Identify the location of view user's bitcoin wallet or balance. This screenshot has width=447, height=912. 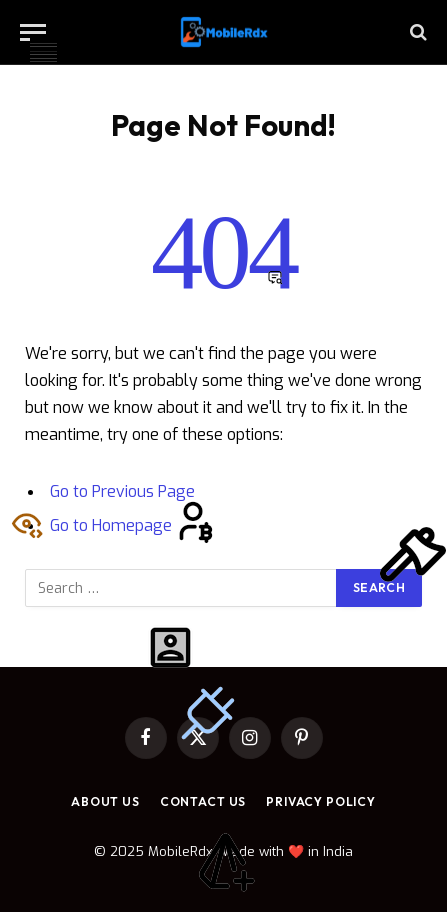
(193, 521).